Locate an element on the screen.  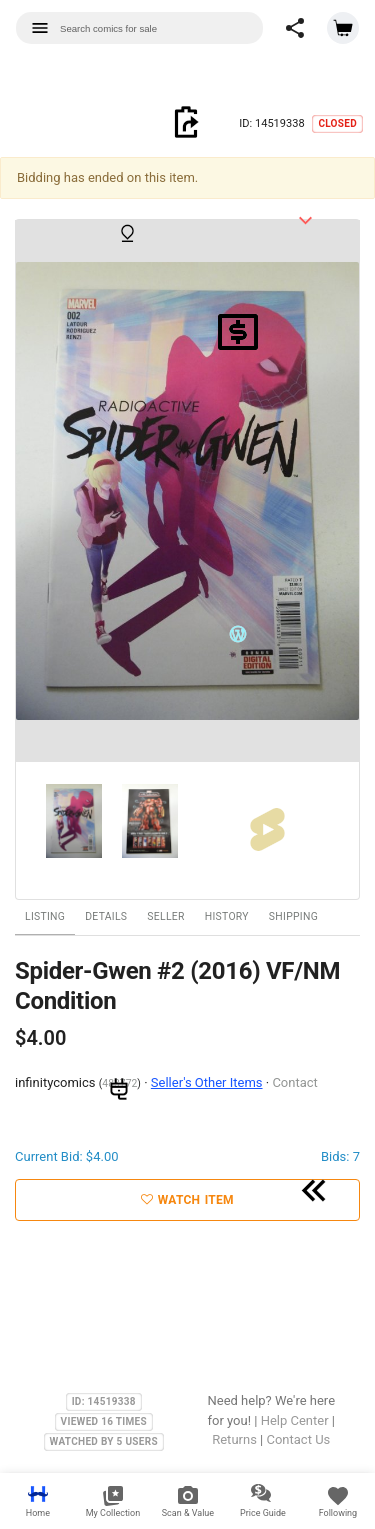
go back to the previous section is located at coordinates (314, 1190).